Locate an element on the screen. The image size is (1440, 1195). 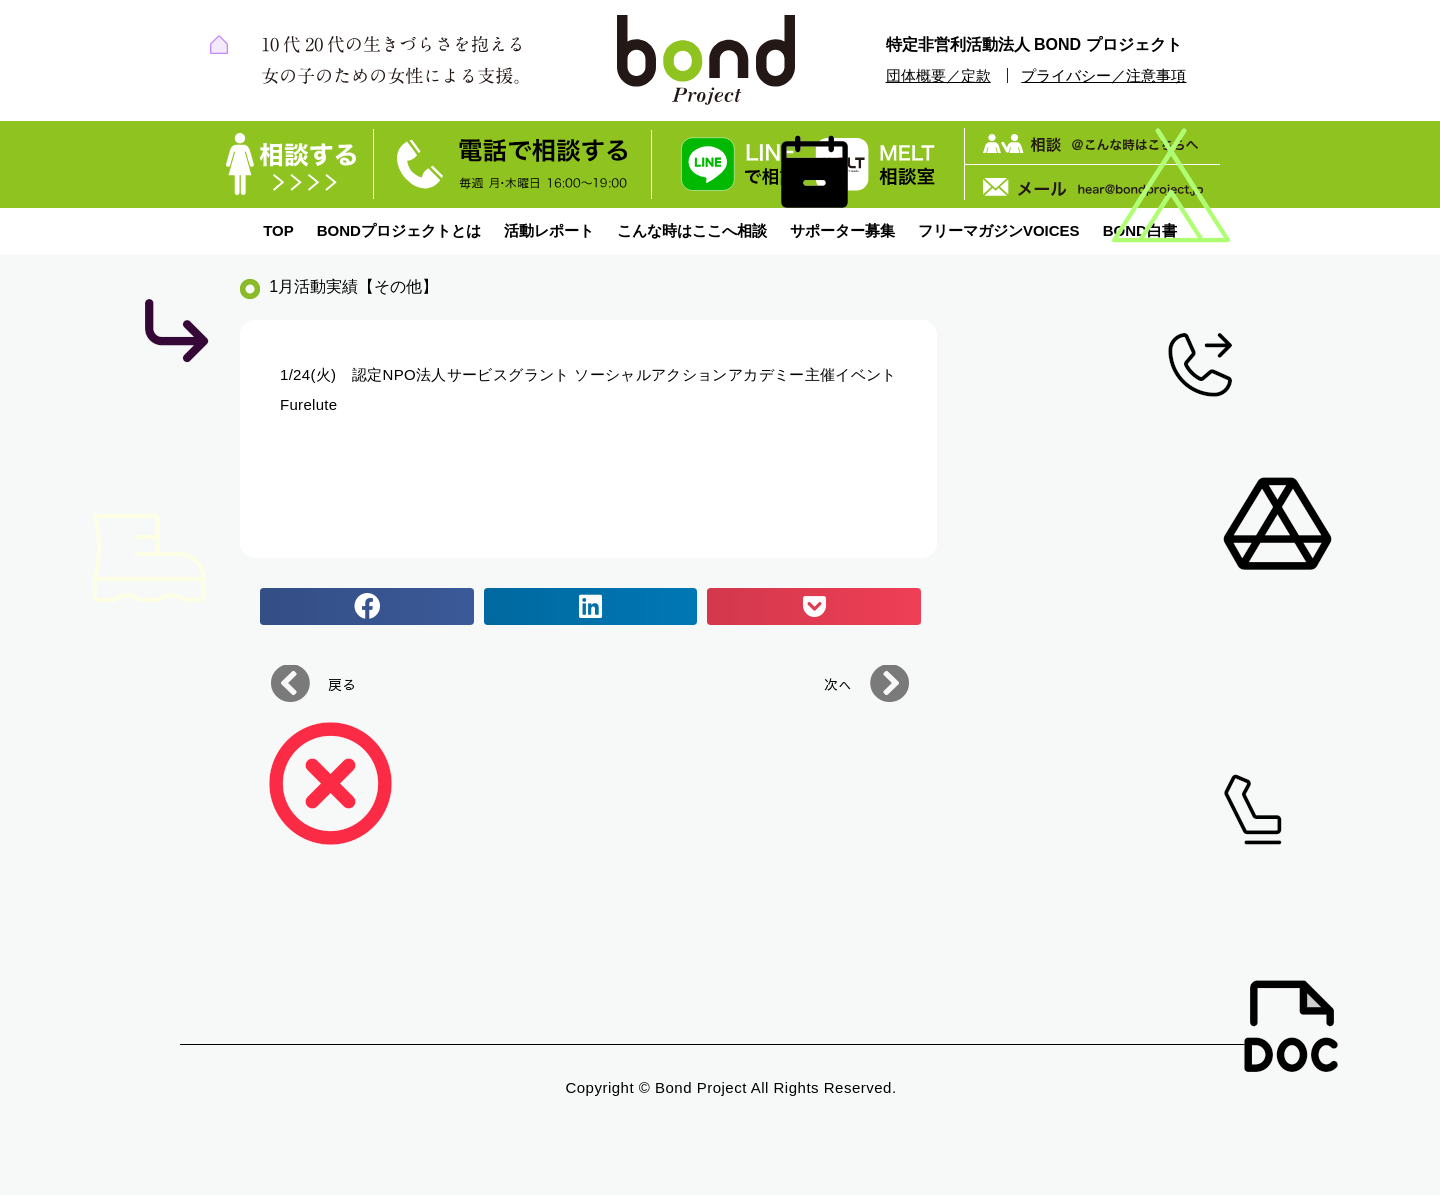
select or reserve a seat is located at coordinates (1251, 809).